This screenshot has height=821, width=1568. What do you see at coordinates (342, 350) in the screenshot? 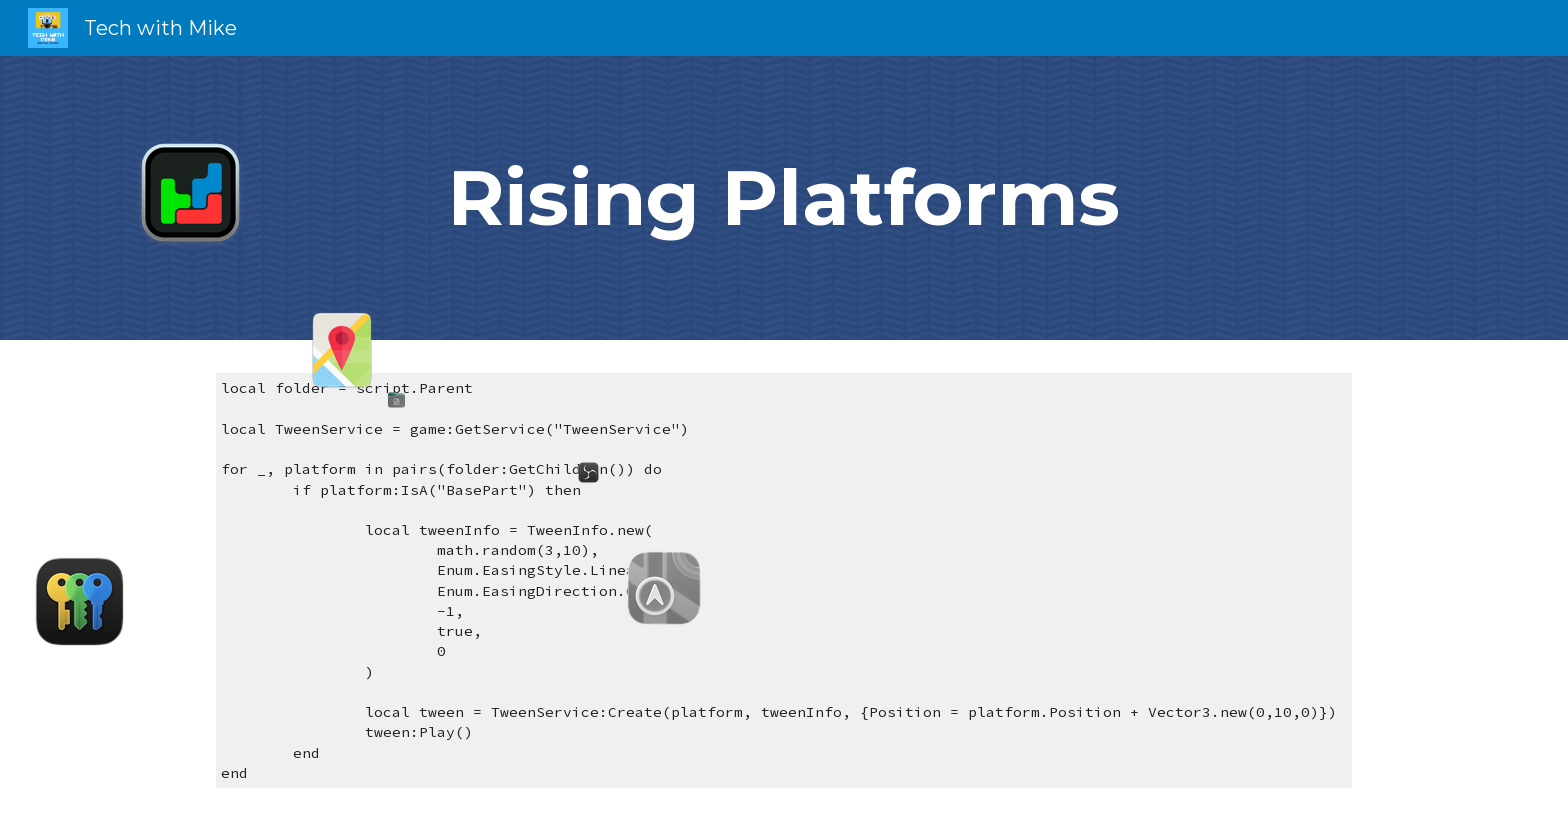
I see `a geo+json geographic data file` at bounding box center [342, 350].